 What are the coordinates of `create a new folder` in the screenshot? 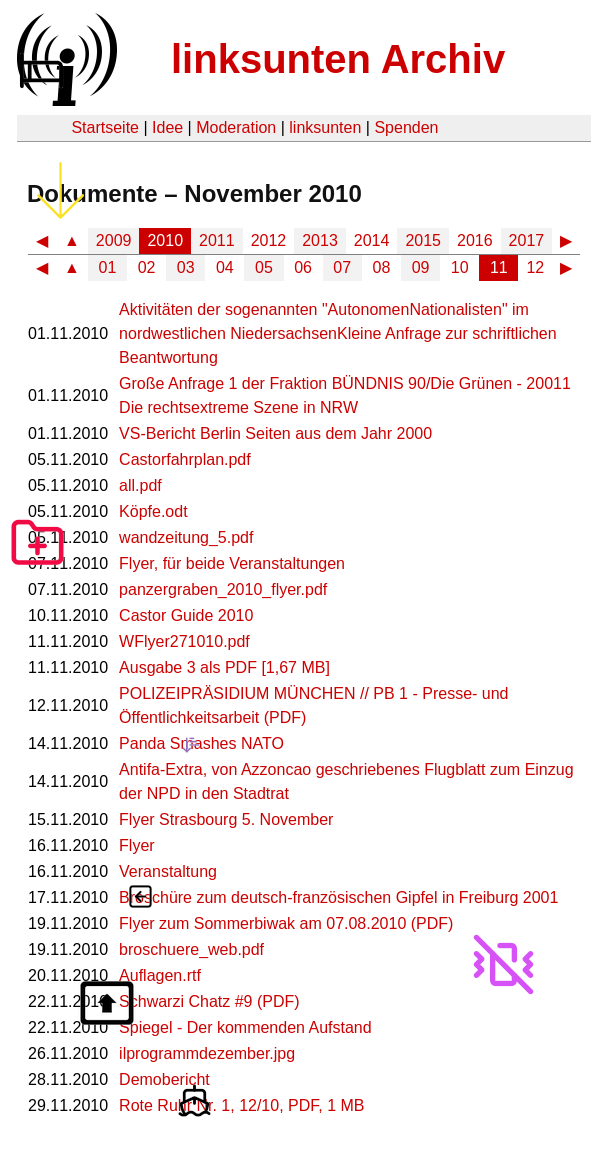 It's located at (37, 543).